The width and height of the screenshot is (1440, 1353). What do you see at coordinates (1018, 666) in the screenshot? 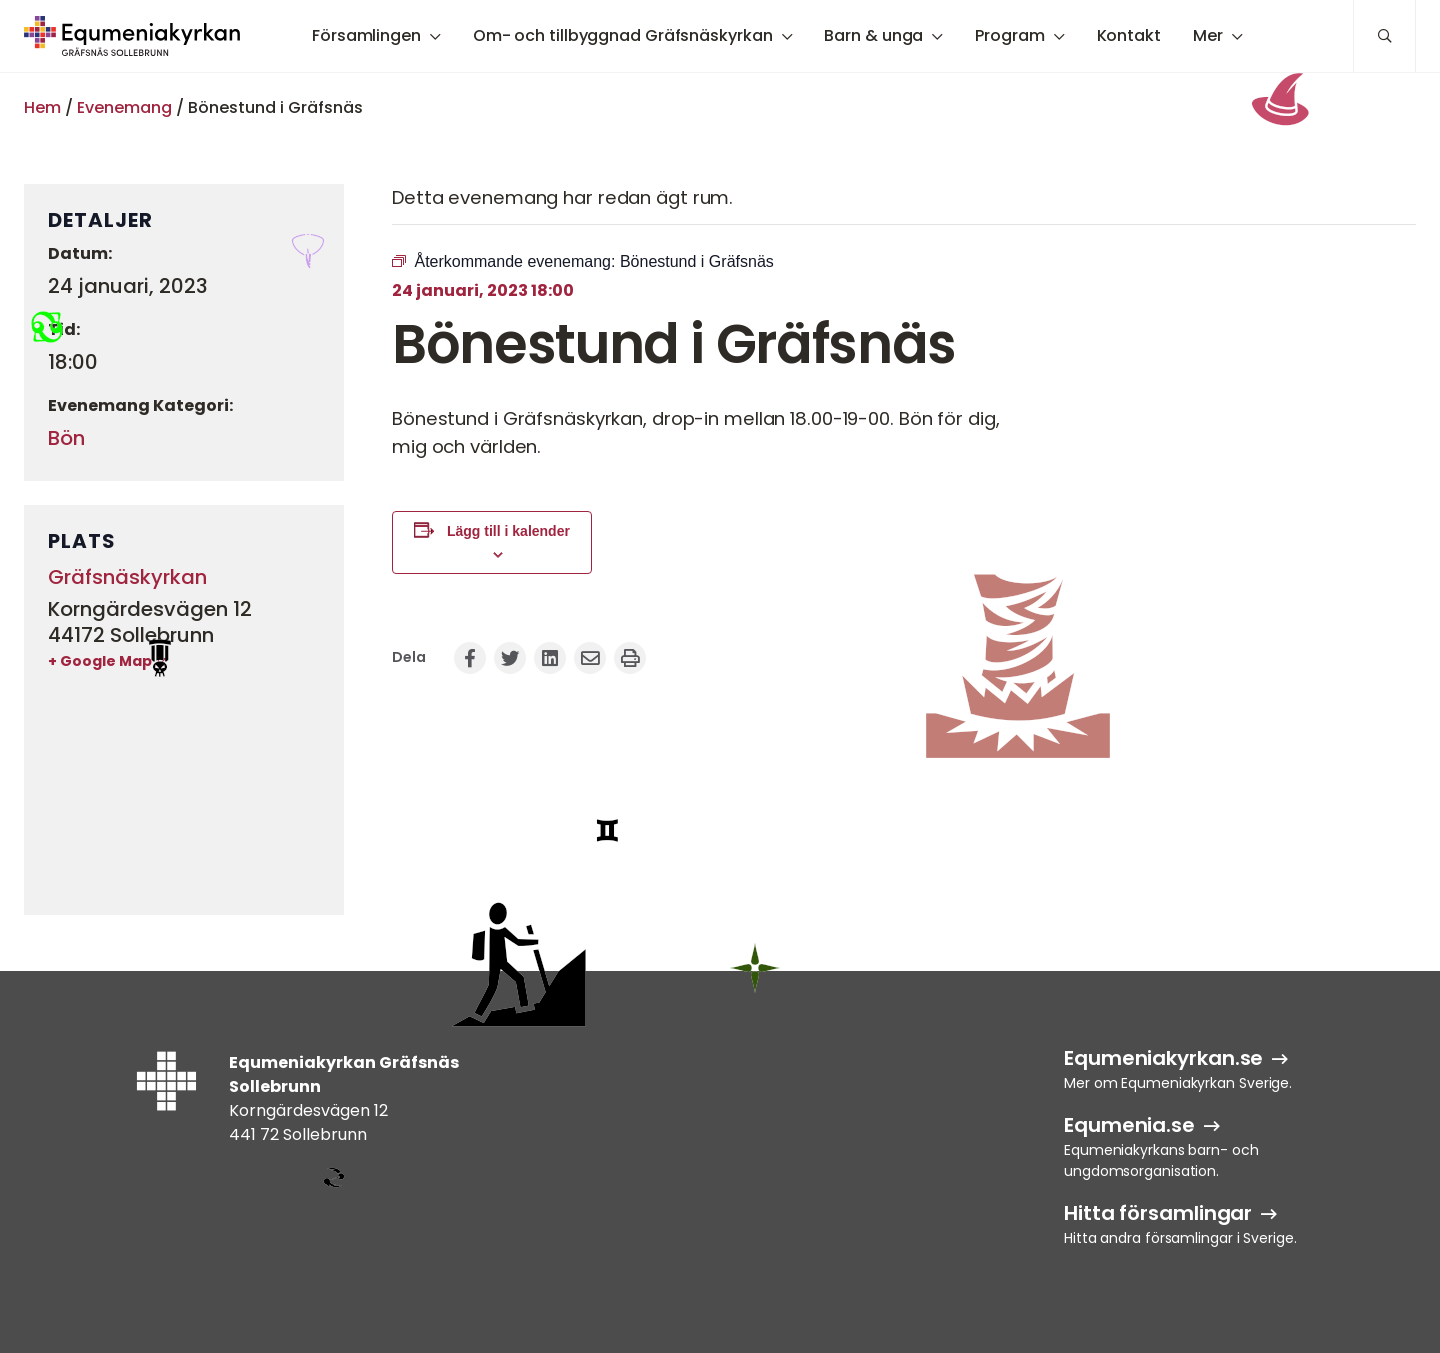
I see `activate tornado stomp attack` at bounding box center [1018, 666].